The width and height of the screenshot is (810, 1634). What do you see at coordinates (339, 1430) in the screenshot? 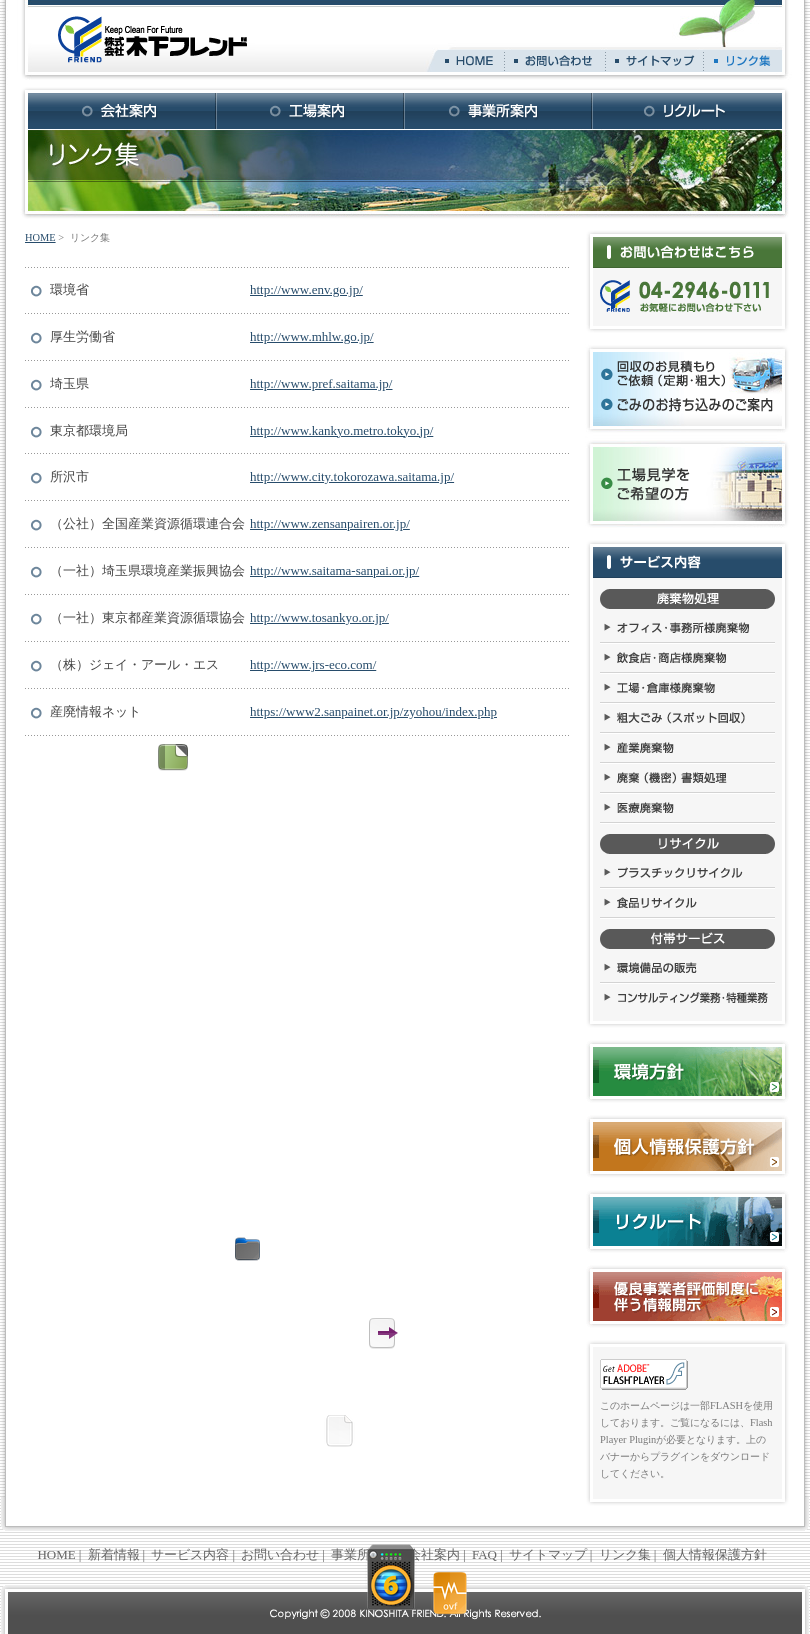
I see `preview a text file before opening` at bounding box center [339, 1430].